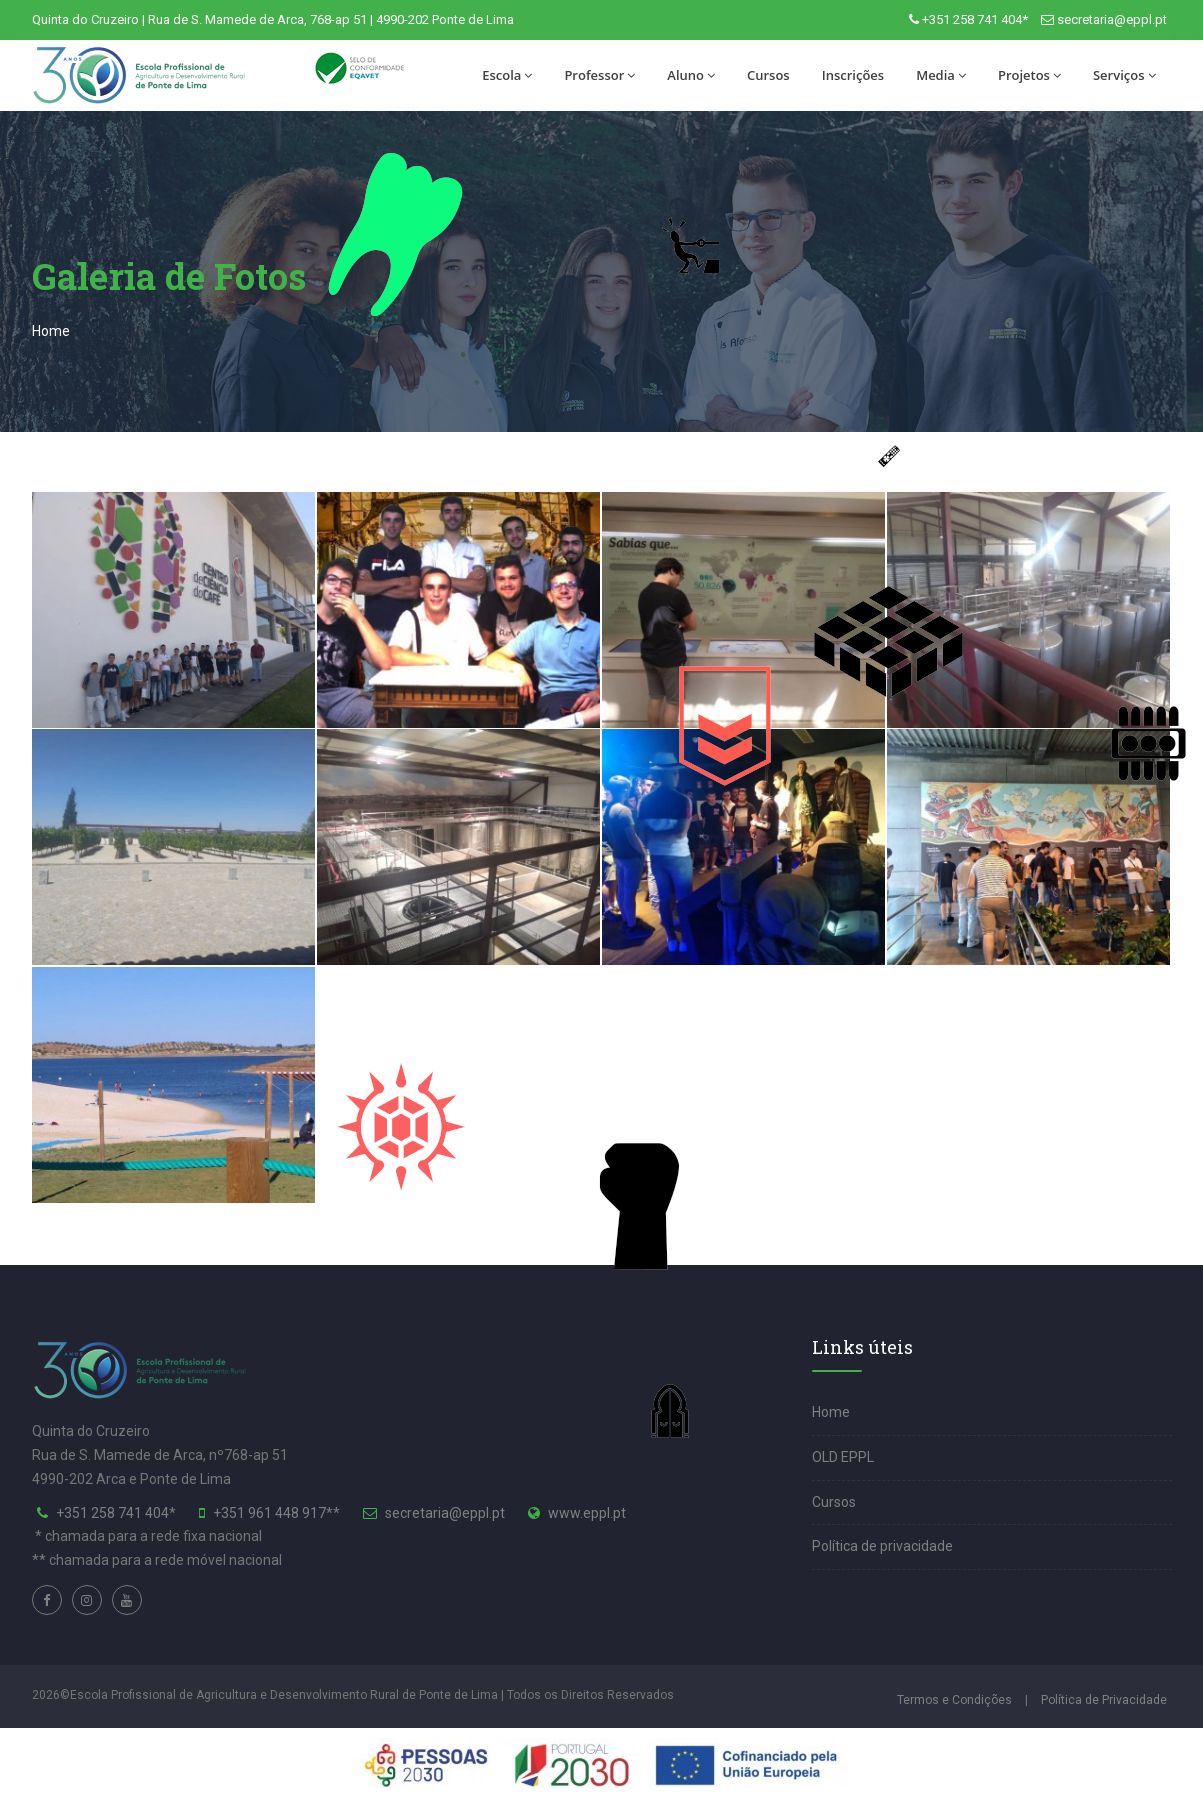  What do you see at coordinates (889, 456) in the screenshot?
I see `access remote control features` at bounding box center [889, 456].